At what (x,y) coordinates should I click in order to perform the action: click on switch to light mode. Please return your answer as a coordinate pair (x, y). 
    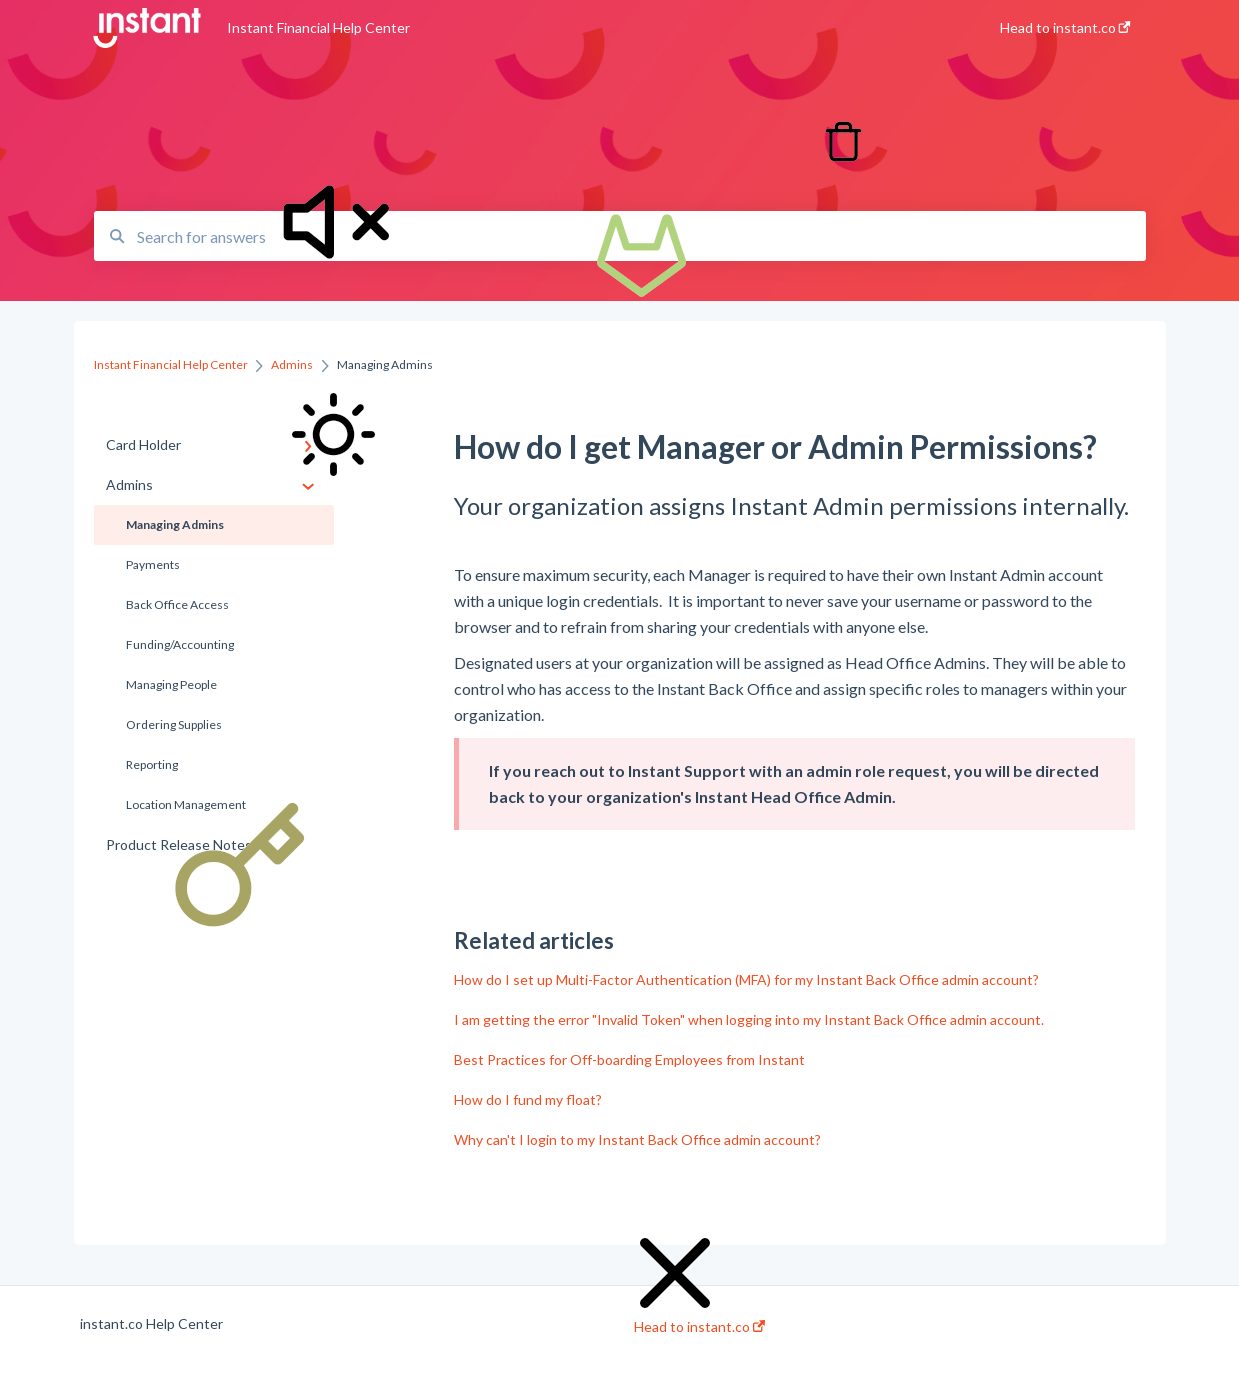
    Looking at the image, I should click on (333, 434).